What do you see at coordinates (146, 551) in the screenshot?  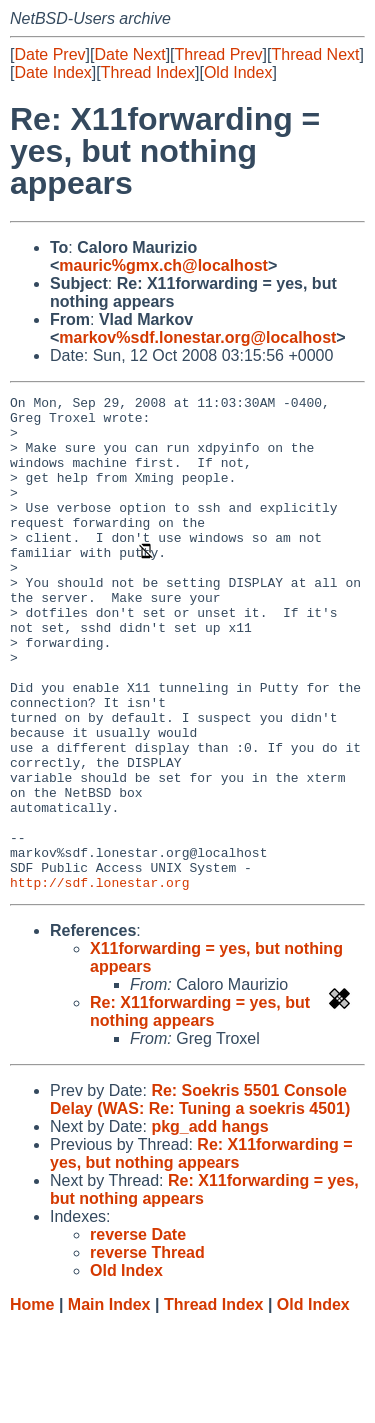 I see `mobile device is disabled or unavailable` at bounding box center [146, 551].